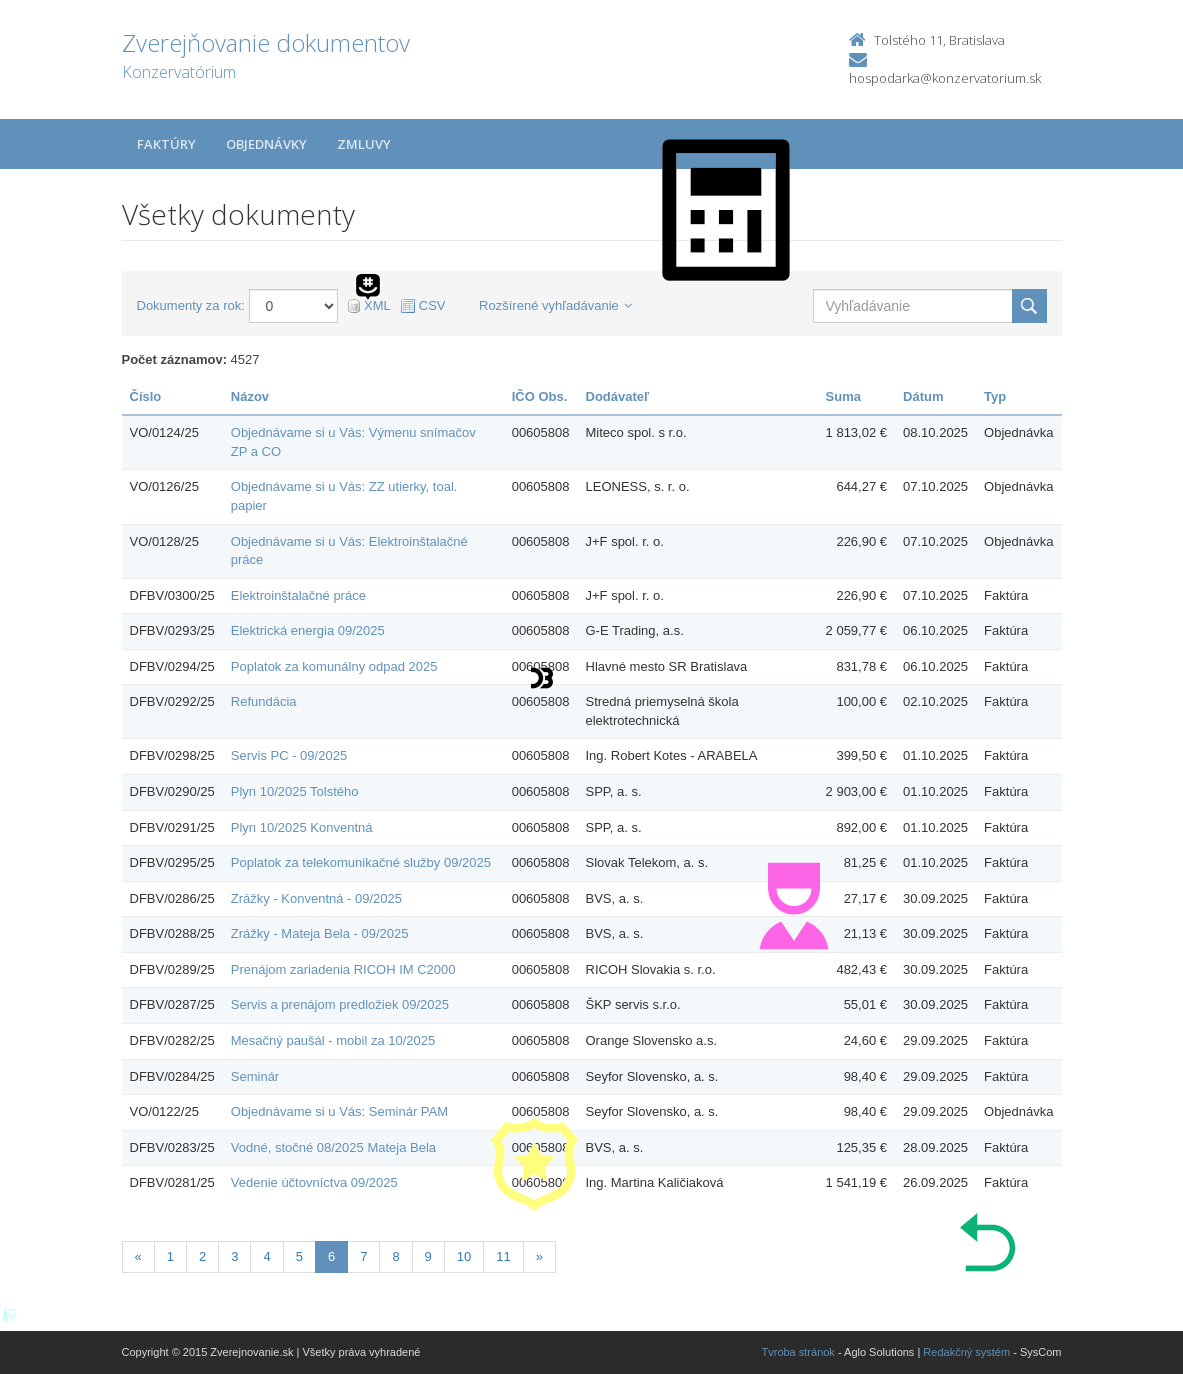  I want to click on D3.js data visualization library logo, so click(542, 678).